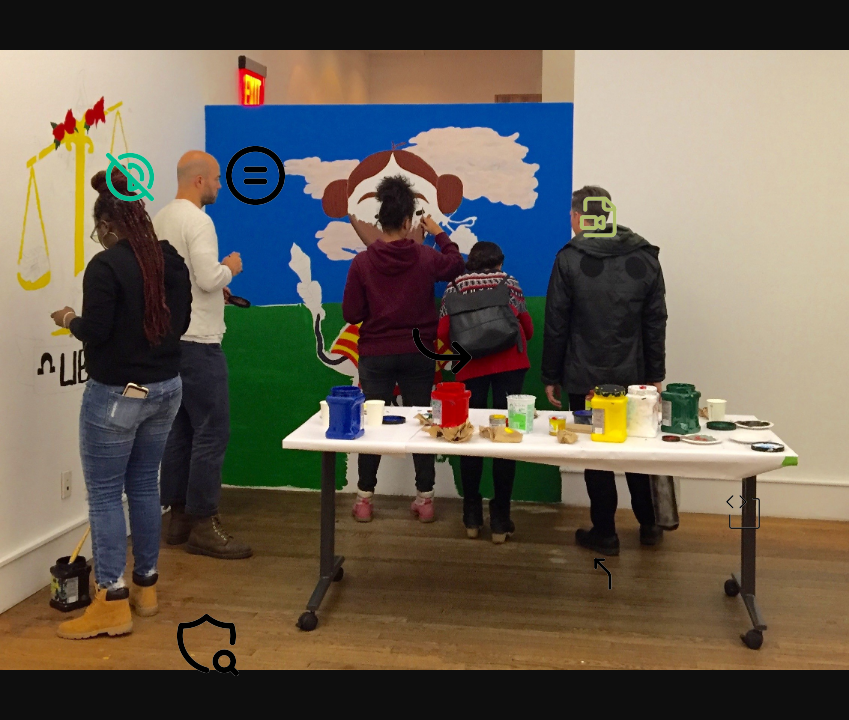  Describe the element at coordinates (600, 217) in the screenshot. I see `open a video file` at that location.